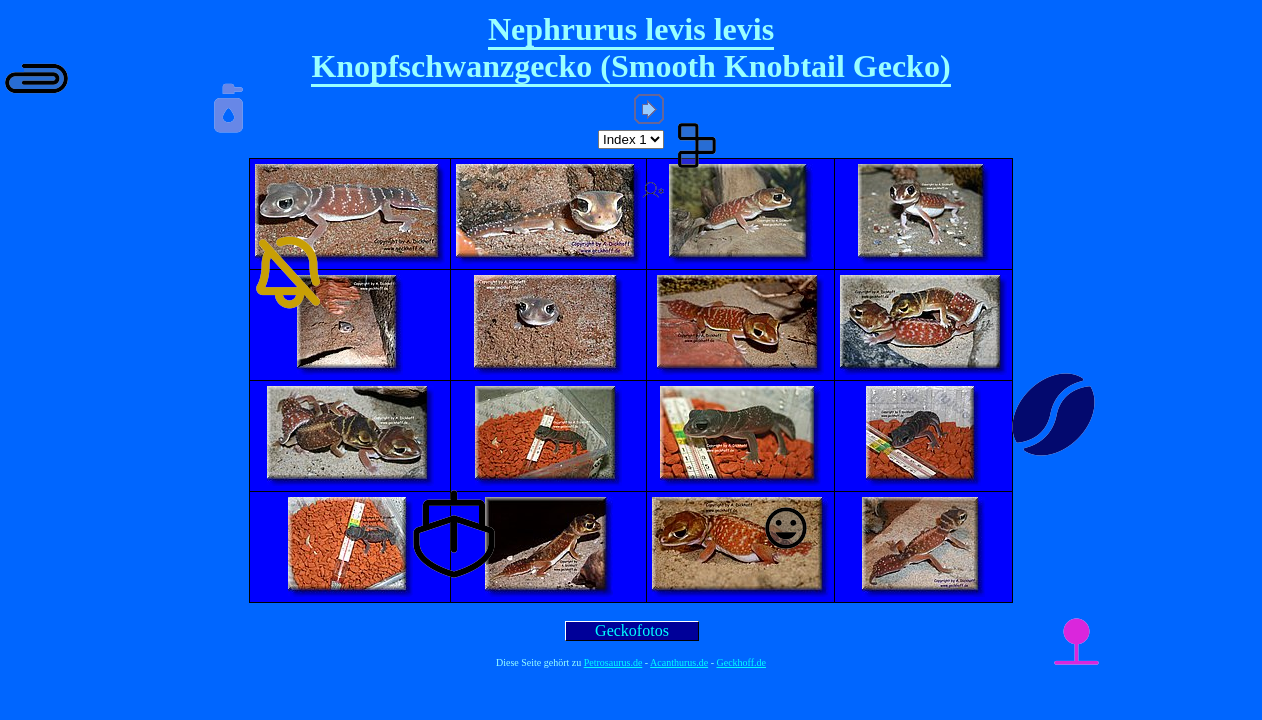 Image resolution: width=1262 pixels, height=720 pixels. I want to click on attach a file to your message, so click(36, 78).